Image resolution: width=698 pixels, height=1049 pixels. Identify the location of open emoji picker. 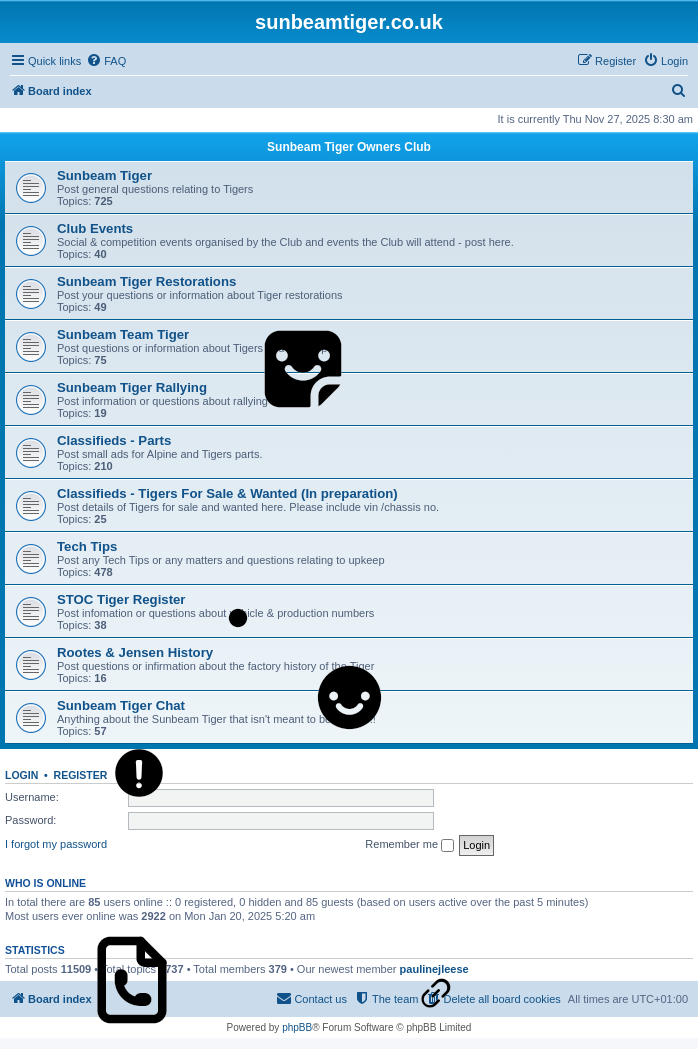
(349, 697).